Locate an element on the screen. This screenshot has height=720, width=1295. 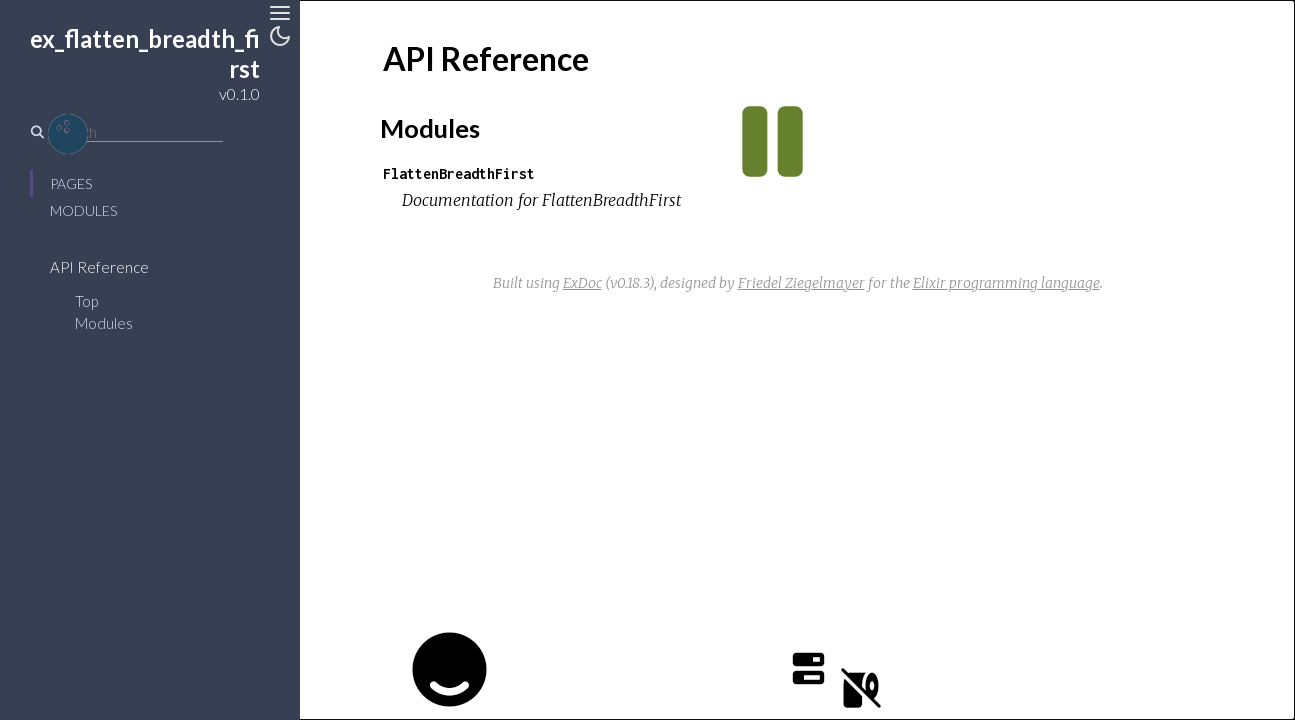
apply inner shadow effect to bottom edge is located at coordinates (449, 669).